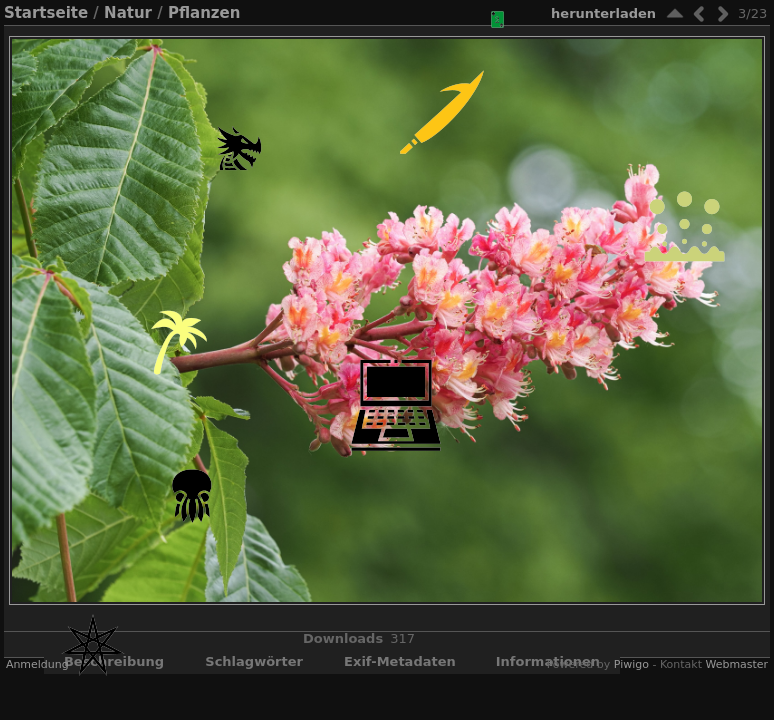 This screenshot has width=774, height=720. Describe the element at coordinates (497, 19) in the screenshot. I see `two of spades playing card` at that location.